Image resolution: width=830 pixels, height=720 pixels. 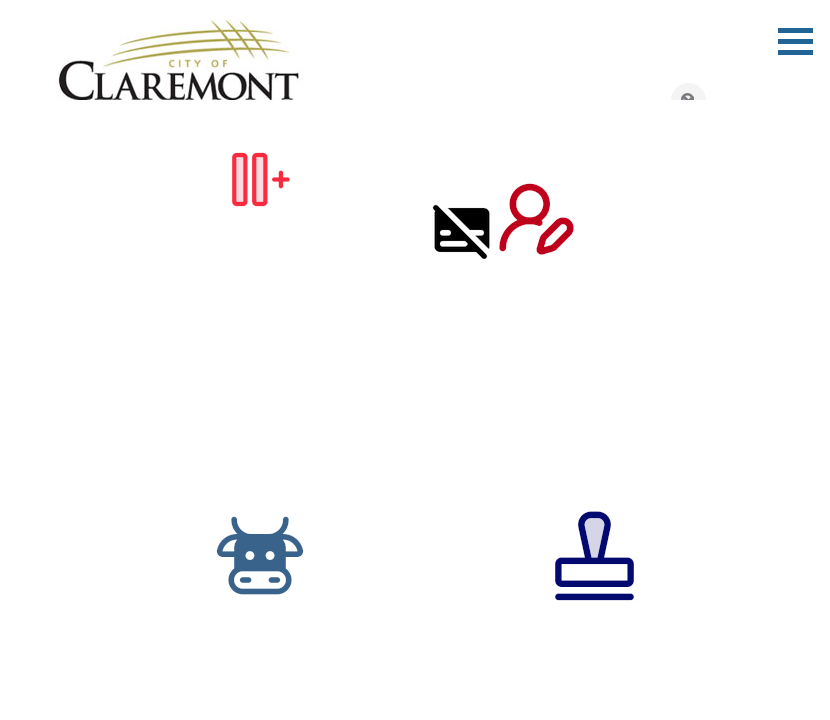 What do you see at coordinates (462, 230) in the screenshot?
I see `turn off subtitles or closed captions` at bounding box center [462, 230].